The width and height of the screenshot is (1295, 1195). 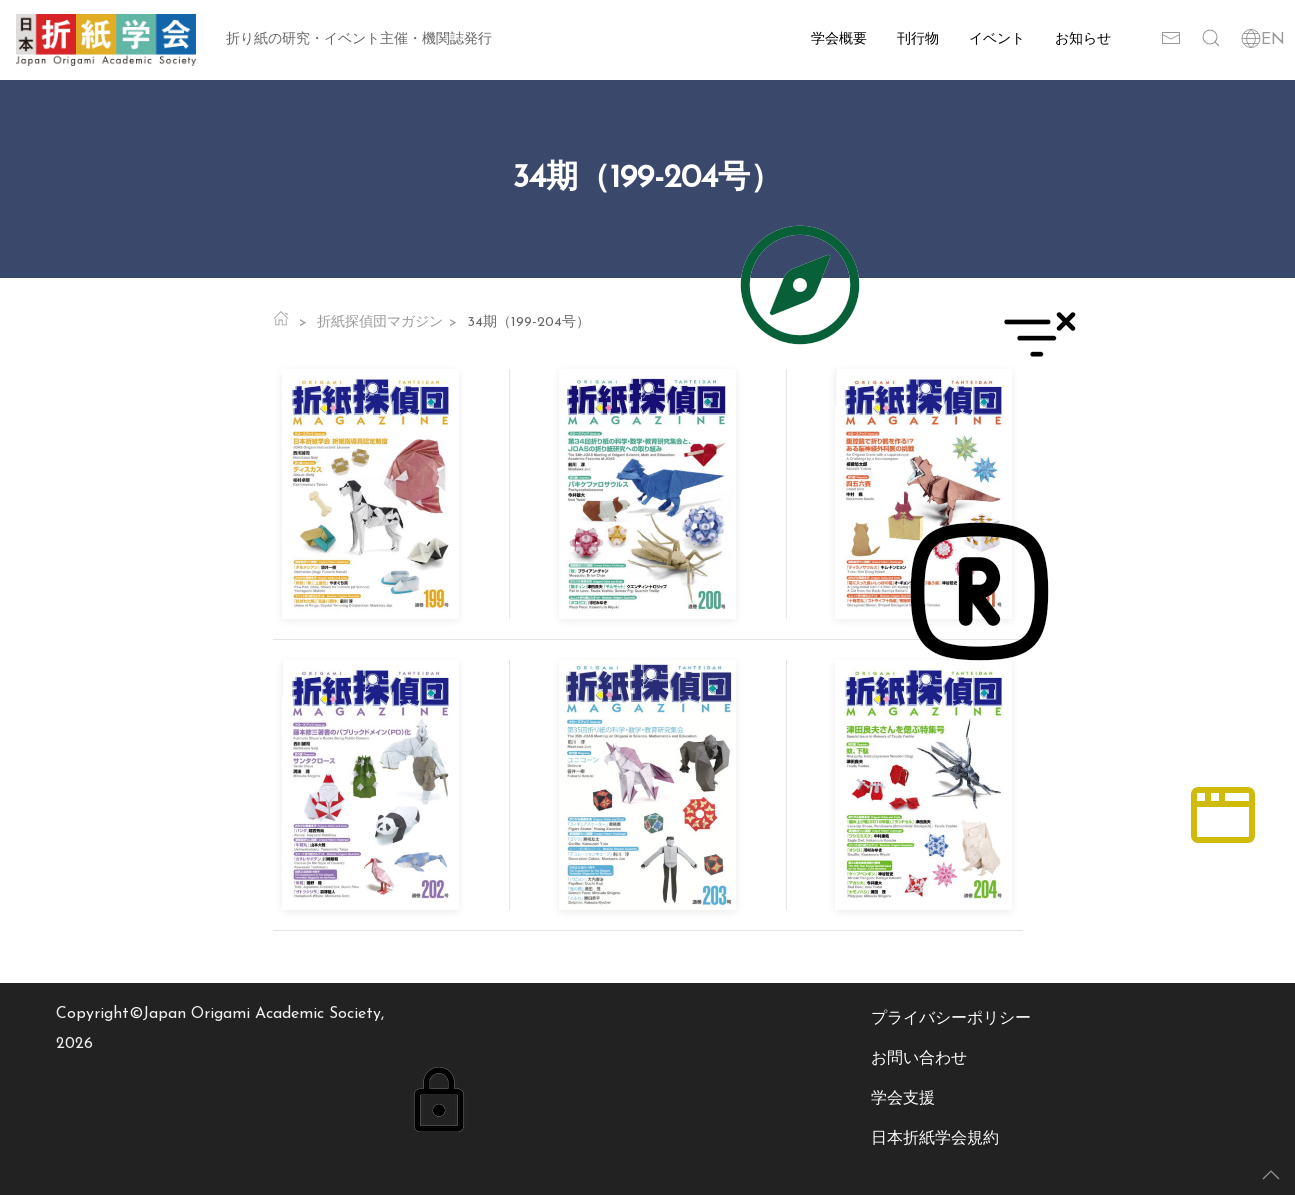 I want to click on clear all active filters, so click(x=1040, y=339).